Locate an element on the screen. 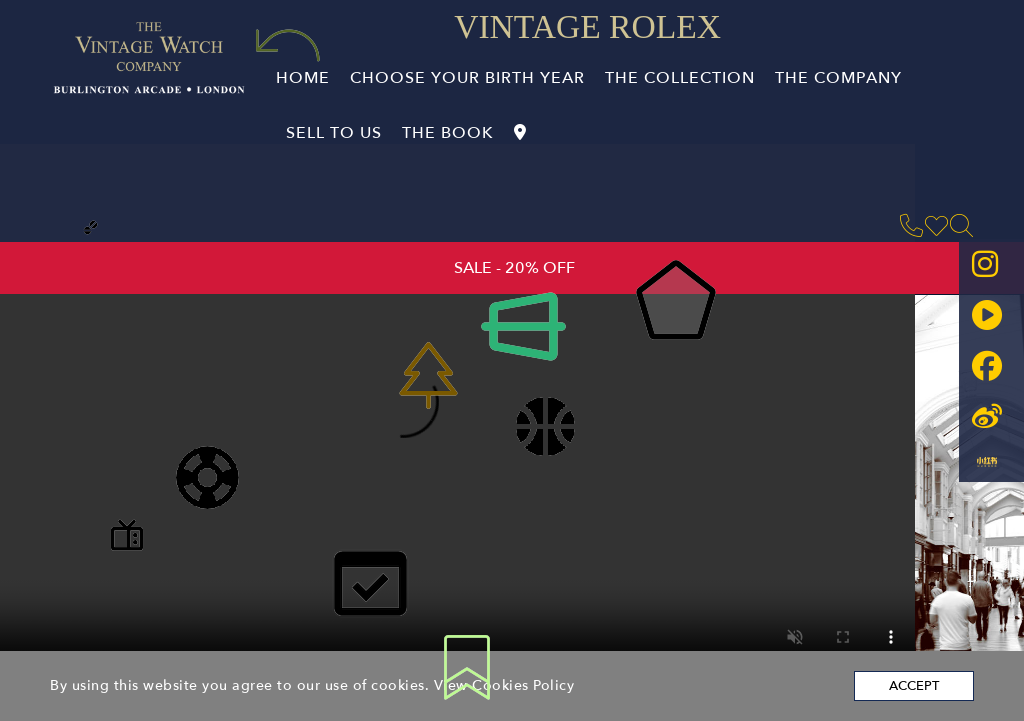 Image resolution: width=1024 pixels, height=721 pixels. a pentagon shape indicator is located at coordinates (676, 303).